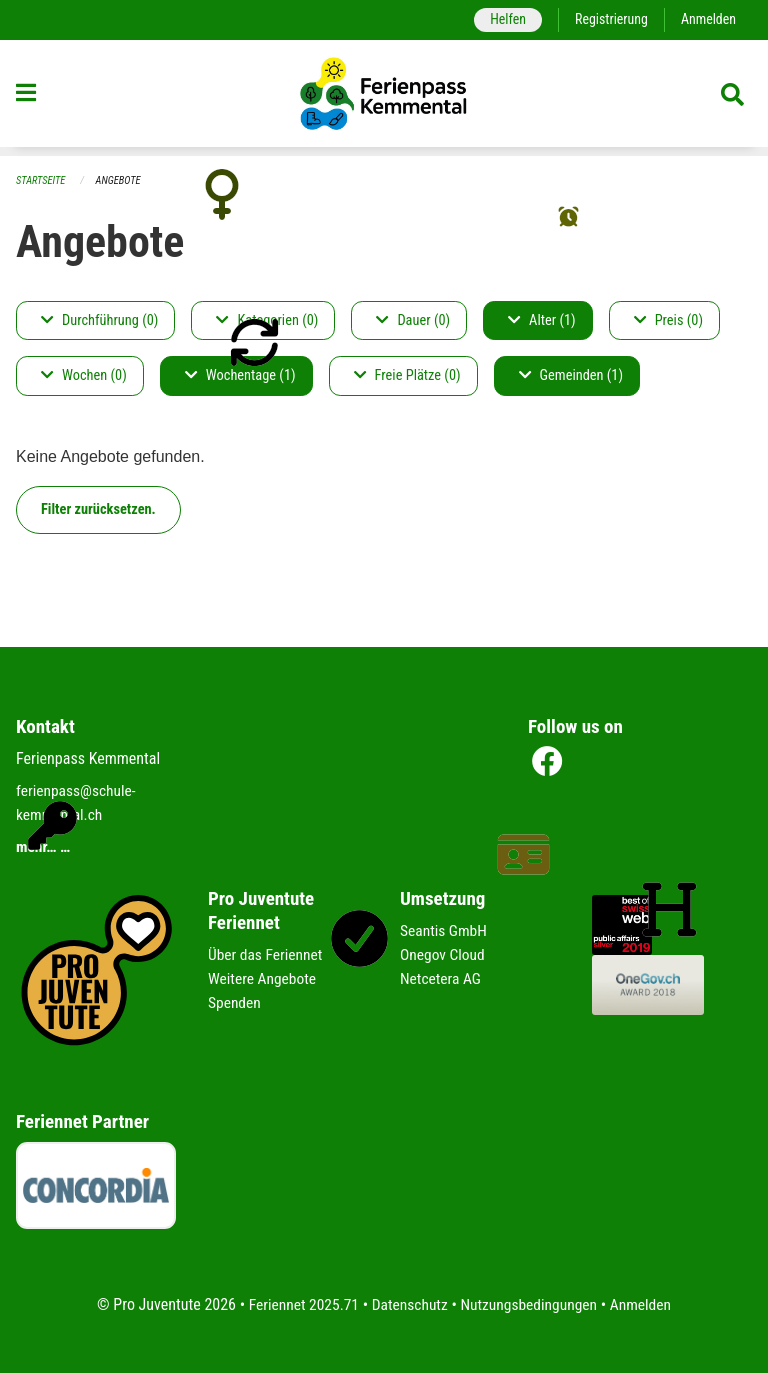 The width and height of the screenshot is (768, 1373). What do you see at coordinates (52, 825) in the screenshot?
I see `access security or password settings` at bounding box center [52, 825].